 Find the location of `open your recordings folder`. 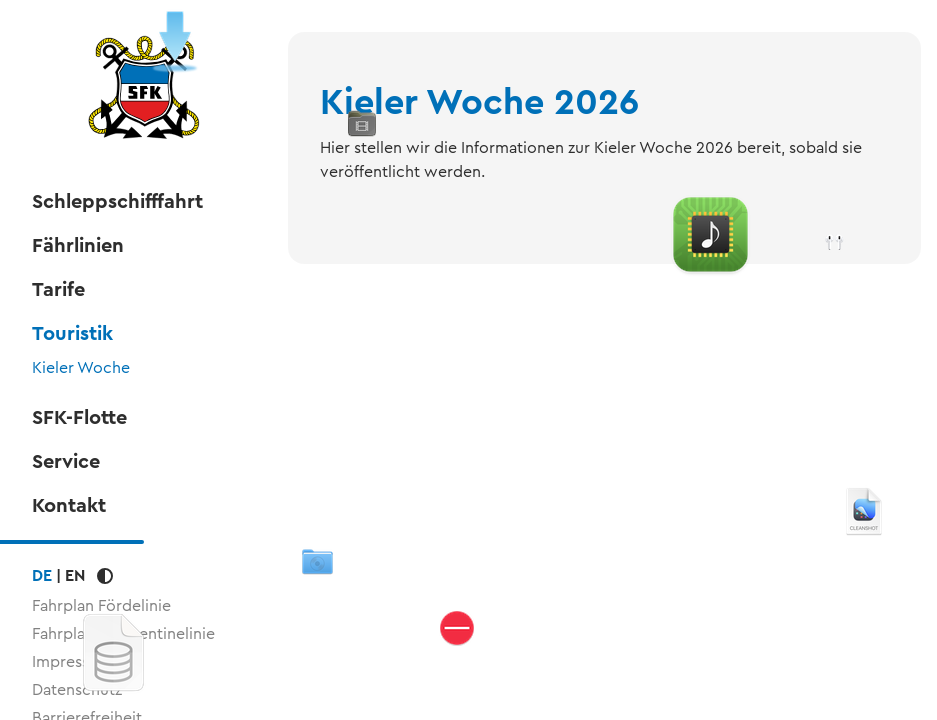

open your recordings folder is located at coordinates (317, 561).